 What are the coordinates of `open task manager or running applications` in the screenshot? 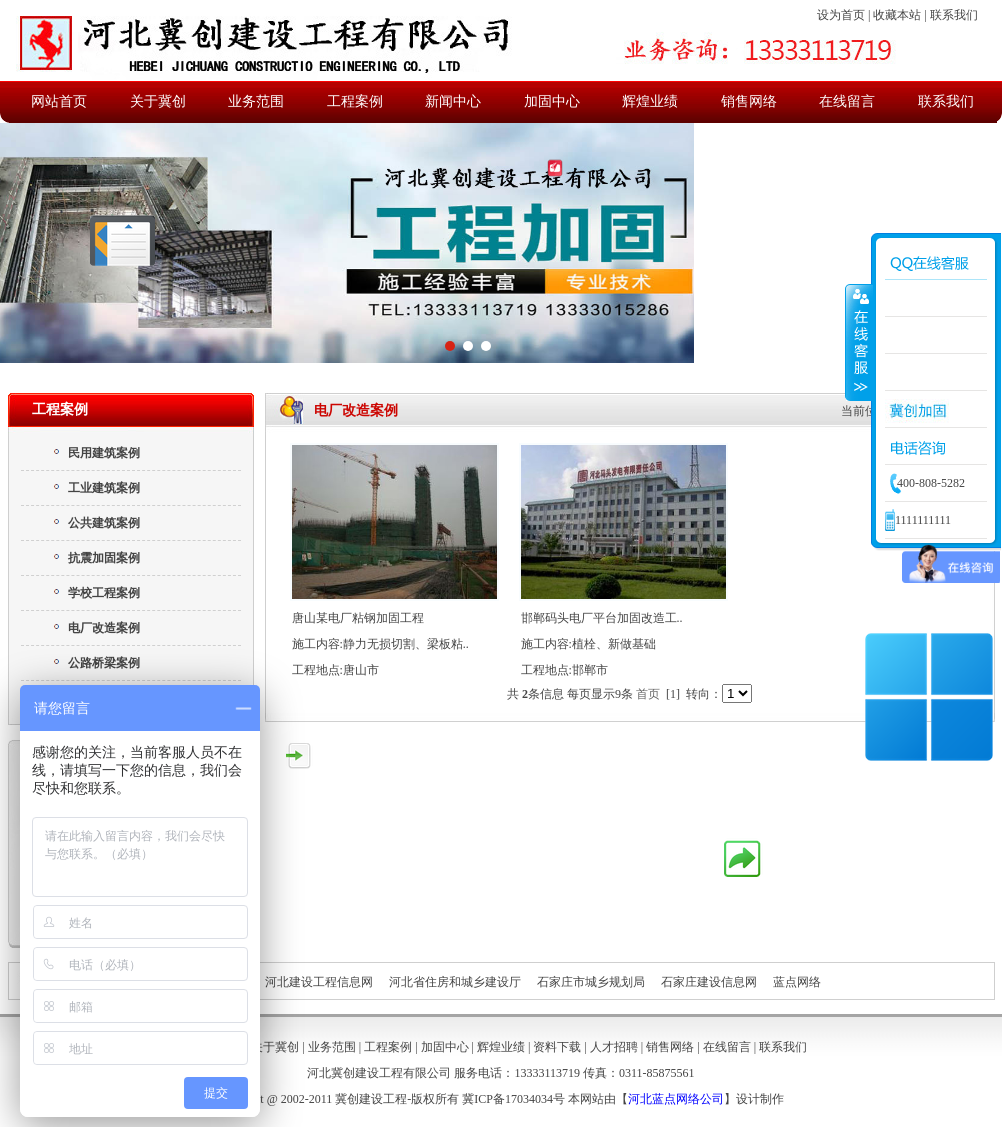 It's located at (122, 241).